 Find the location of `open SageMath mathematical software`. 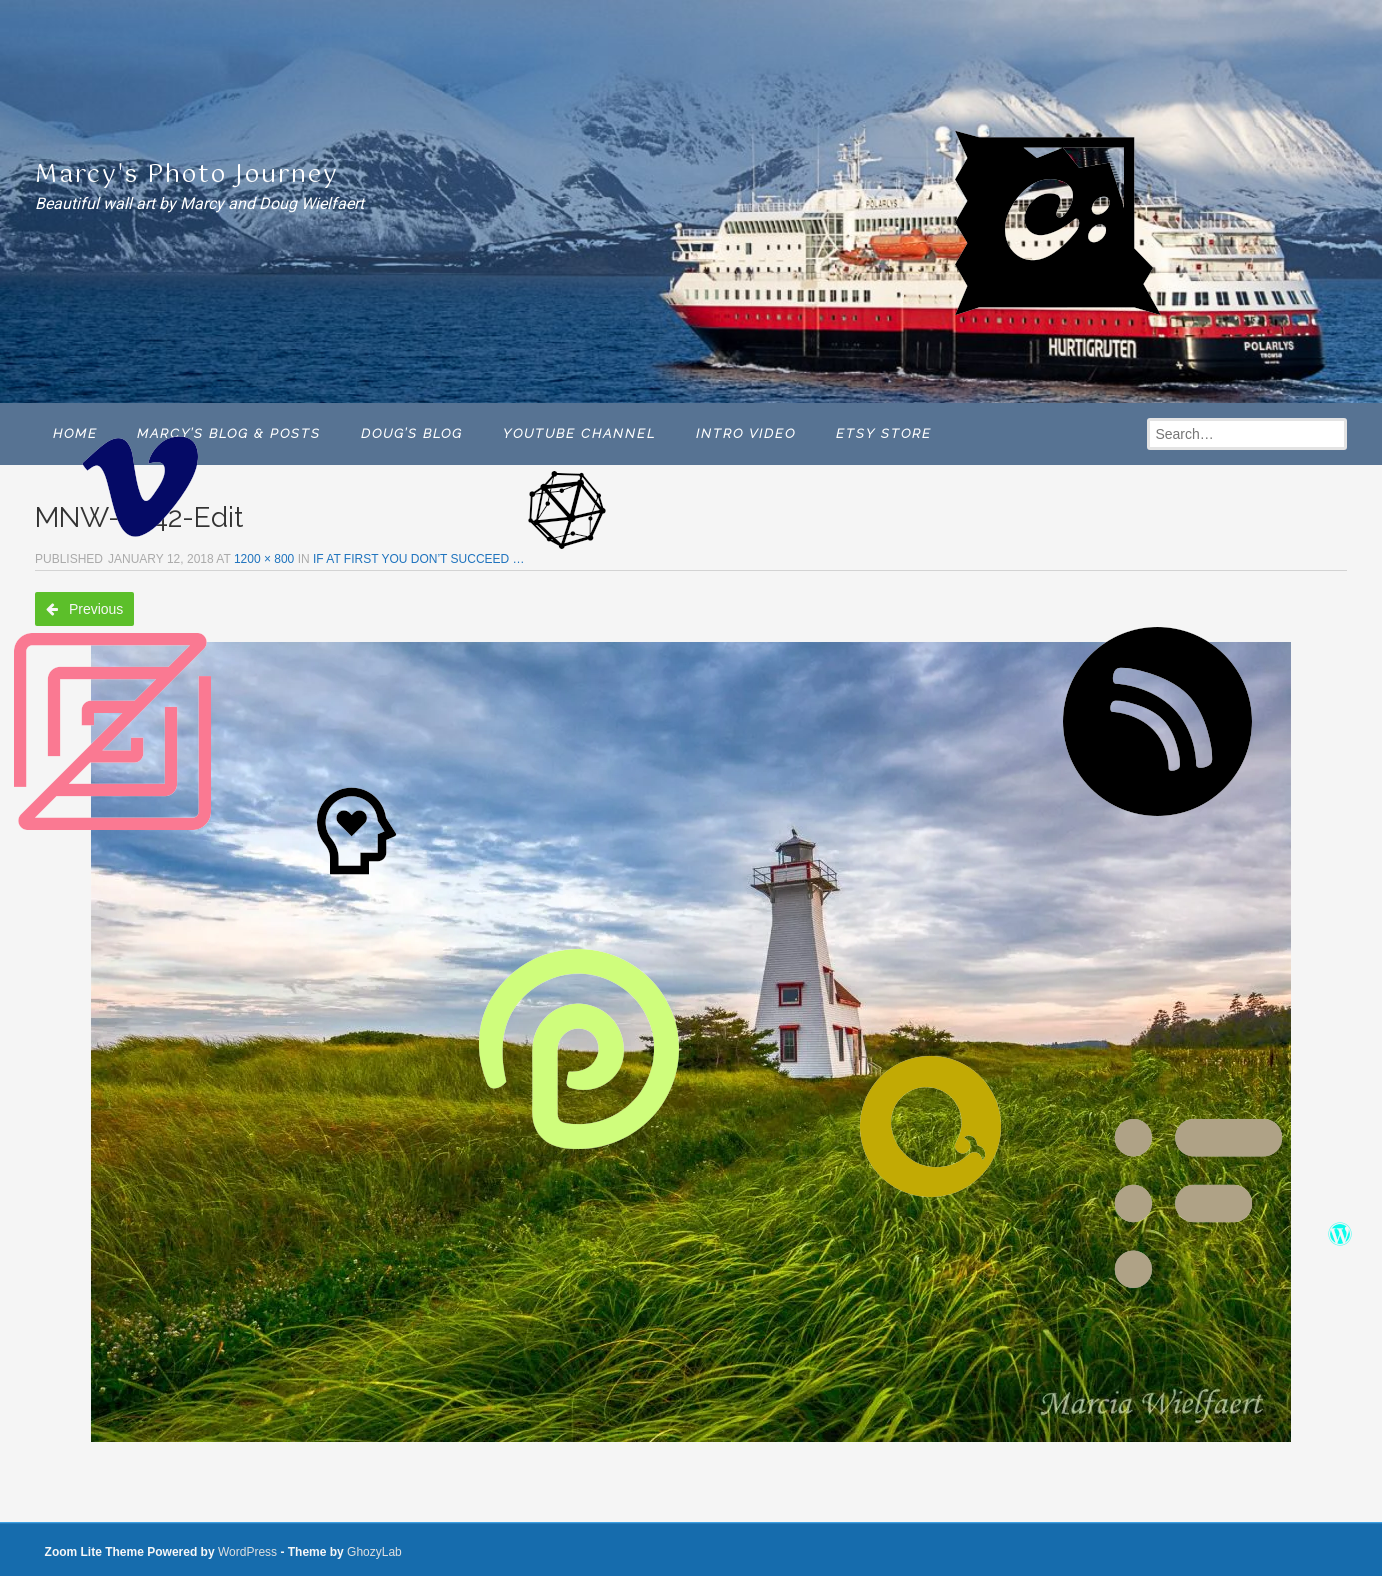

open SageMath mathematical software is located at coordinates (567, 510).